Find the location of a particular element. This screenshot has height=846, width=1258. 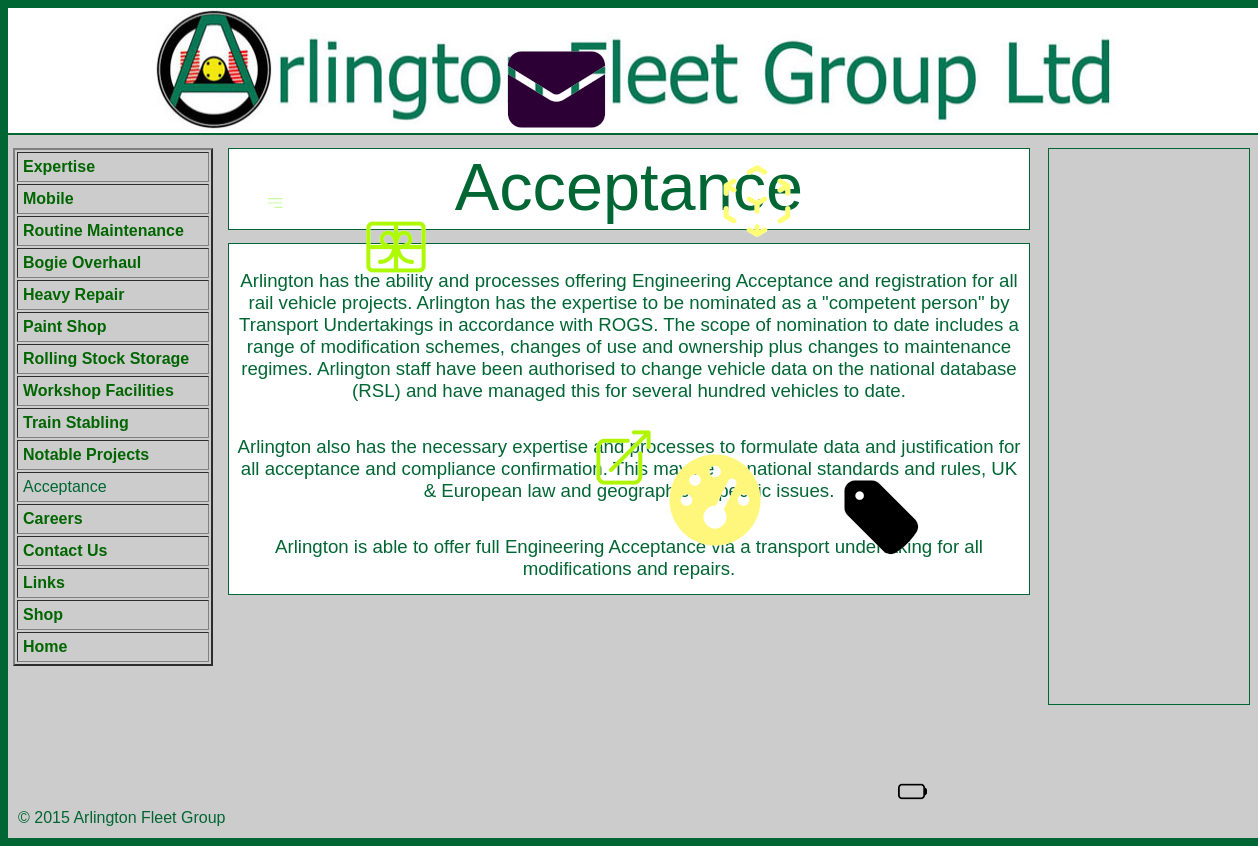

view or send a gift is located at coordinates (396, 247).